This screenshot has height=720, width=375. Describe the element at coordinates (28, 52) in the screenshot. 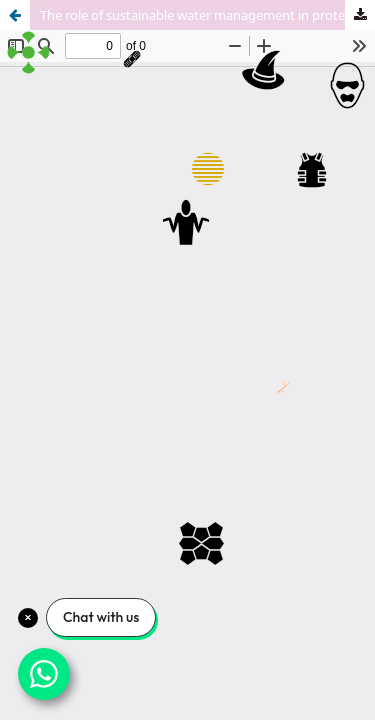

I see `indicates luck or bonus reward in gameplay` at that location.